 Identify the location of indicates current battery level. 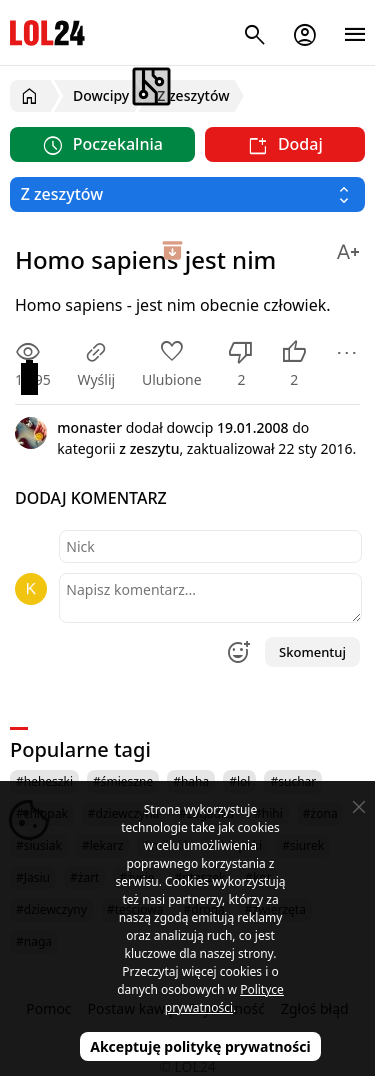
(29, 377).